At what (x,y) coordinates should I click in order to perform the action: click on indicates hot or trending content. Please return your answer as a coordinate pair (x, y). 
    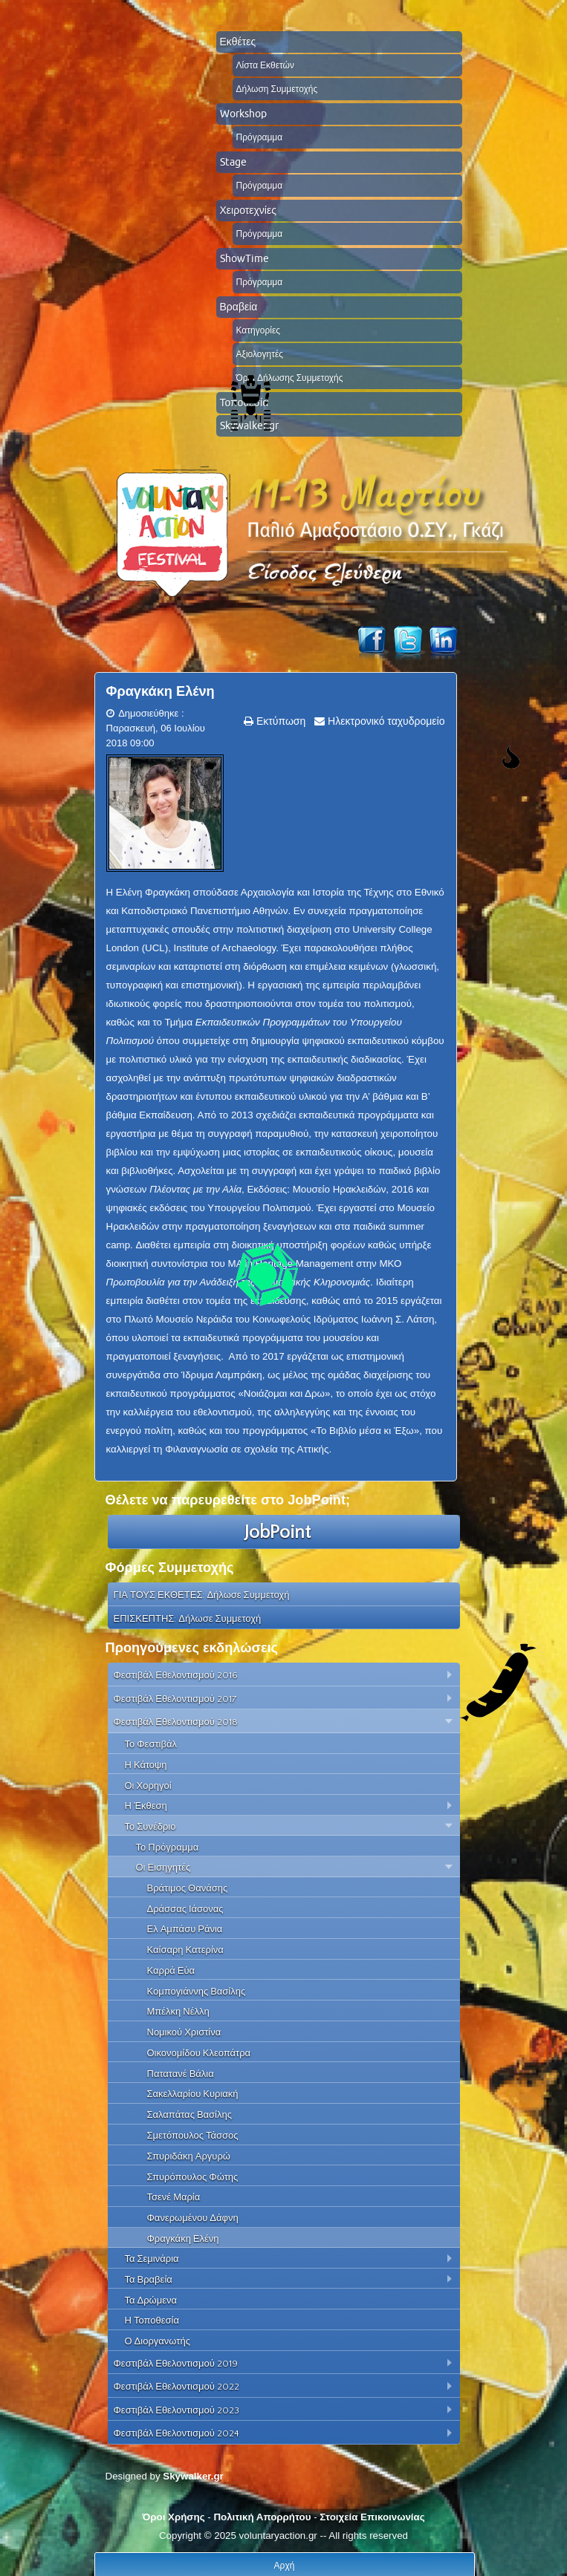
    Looking at the image, I should click on (511, 757).